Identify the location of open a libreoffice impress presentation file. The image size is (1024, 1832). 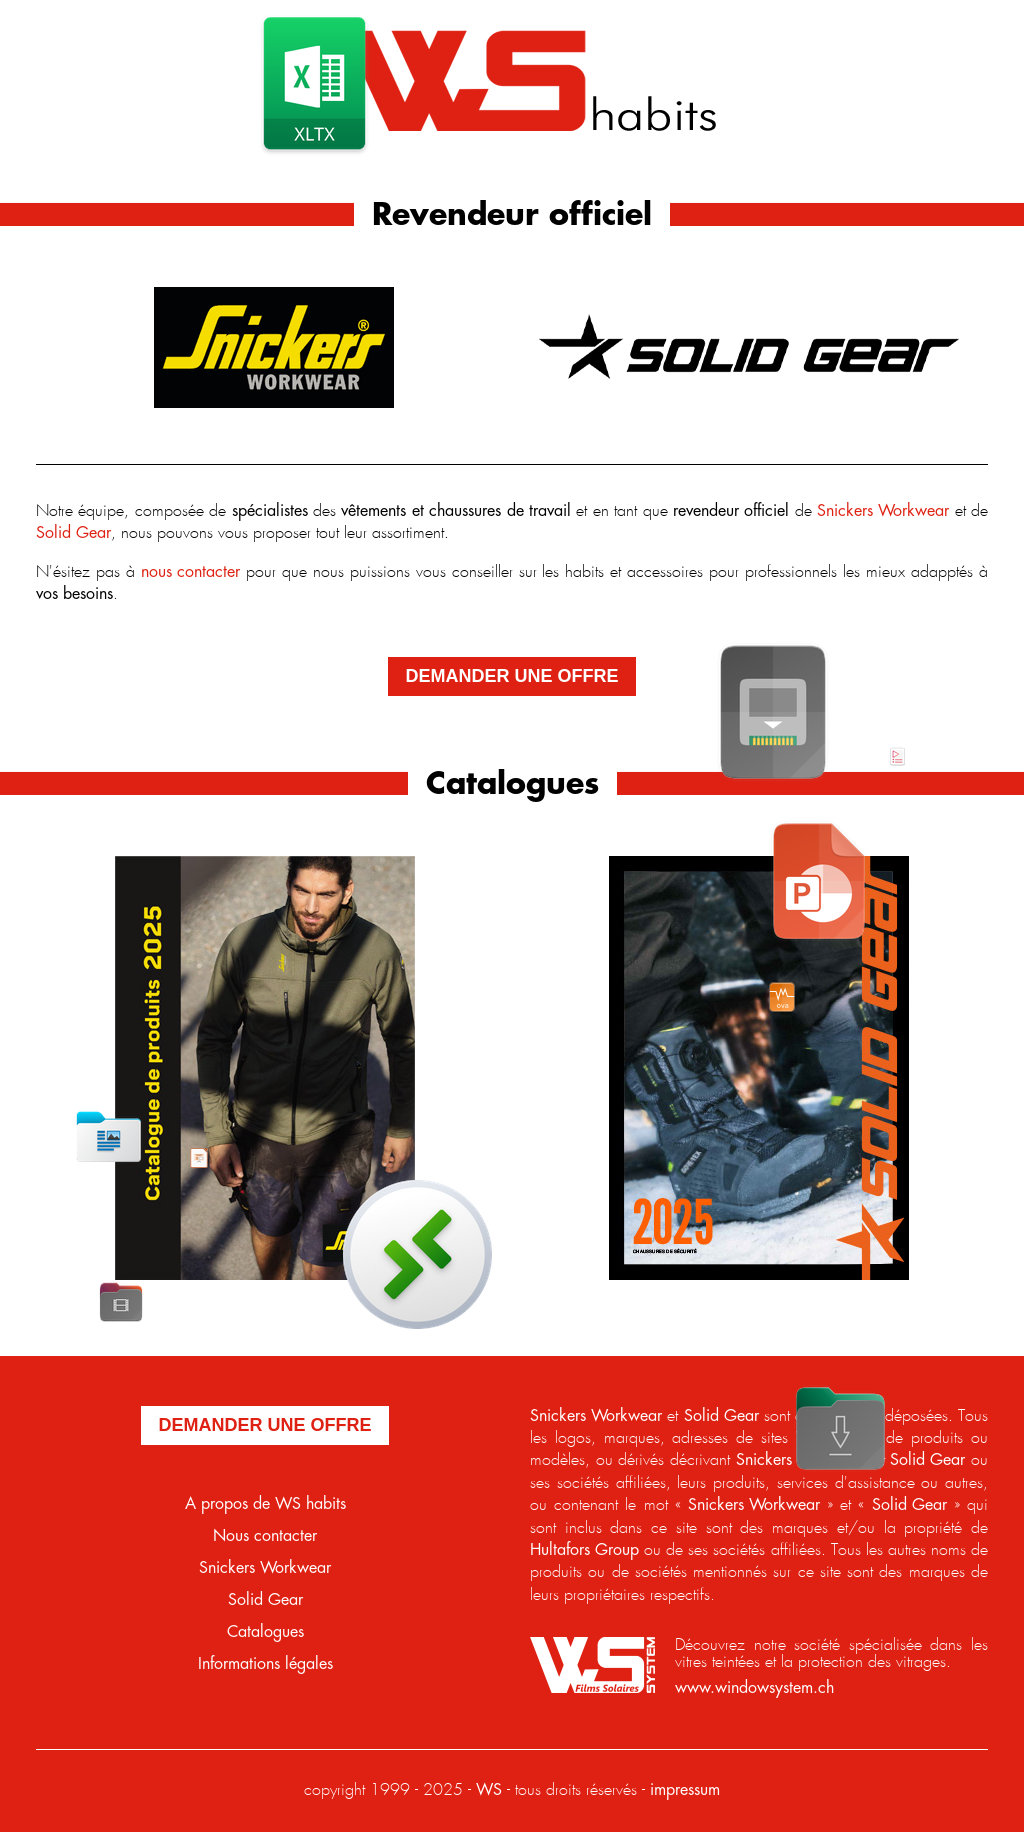
(199, 1158).